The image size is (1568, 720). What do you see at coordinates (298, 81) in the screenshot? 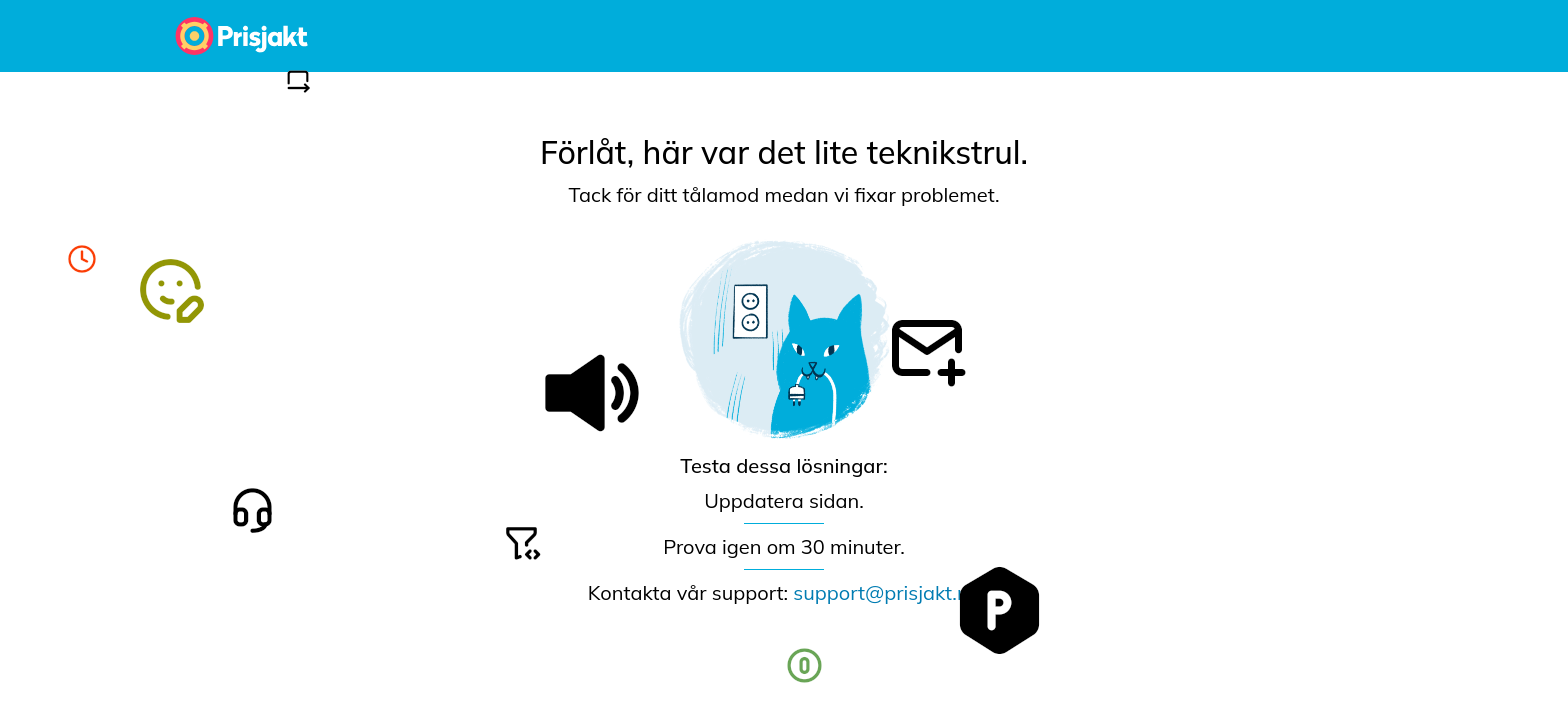
I see `auto-fit content to the right edge` at bounding box center [298, 81].